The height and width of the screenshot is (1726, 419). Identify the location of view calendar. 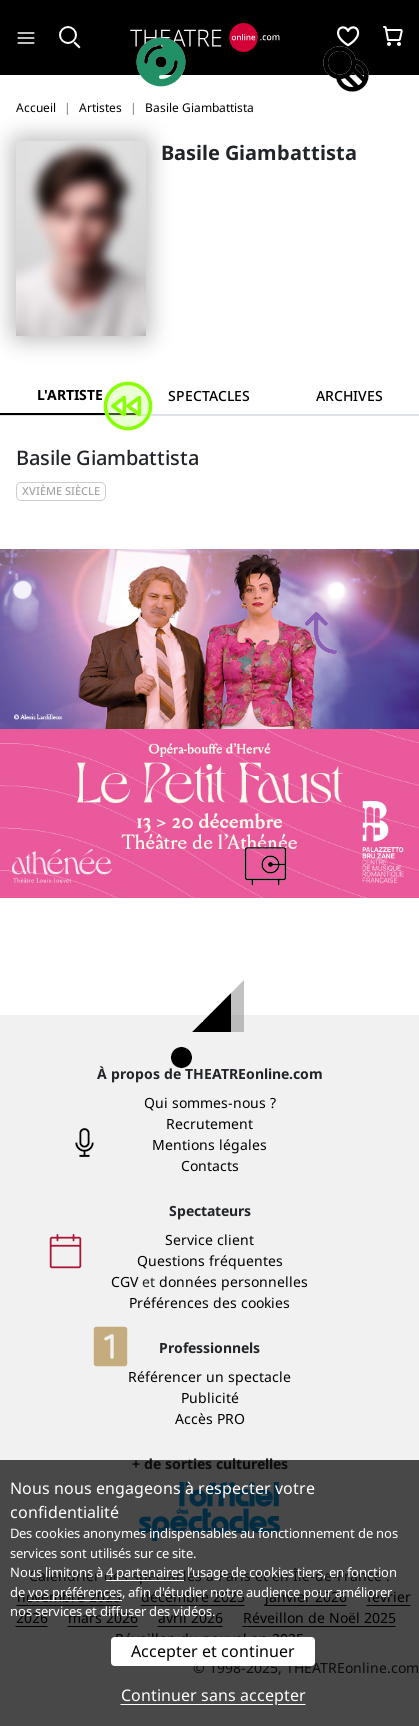
(65, 1252).